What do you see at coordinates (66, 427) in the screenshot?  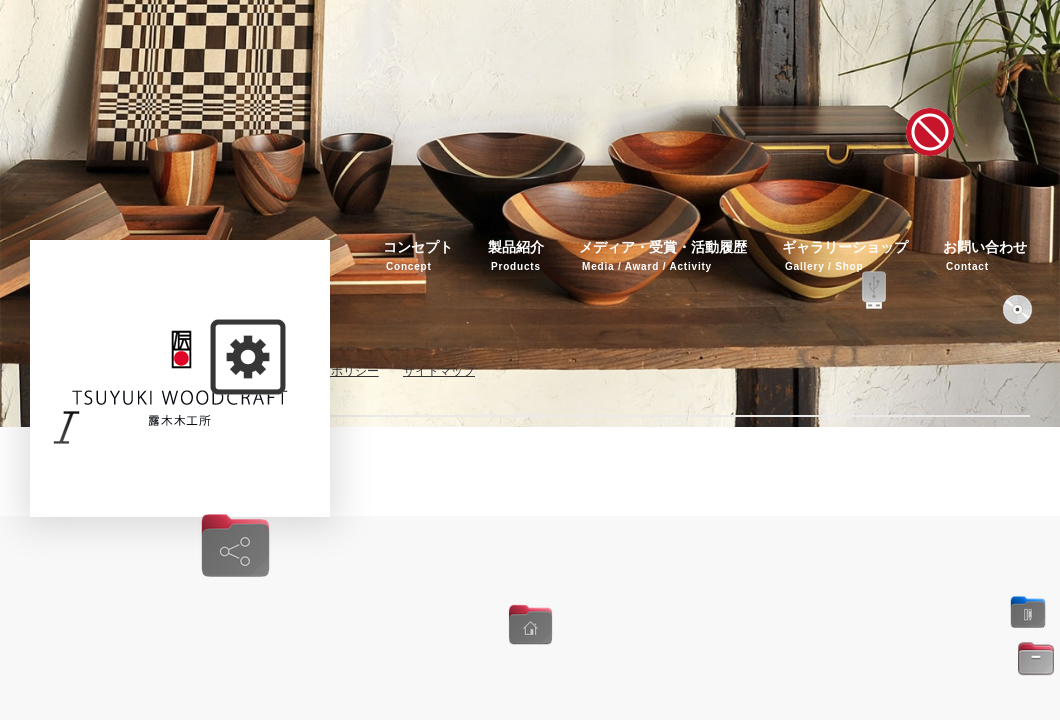 I see `apply italic formatting to selected text` at bounding box center [66, 427].